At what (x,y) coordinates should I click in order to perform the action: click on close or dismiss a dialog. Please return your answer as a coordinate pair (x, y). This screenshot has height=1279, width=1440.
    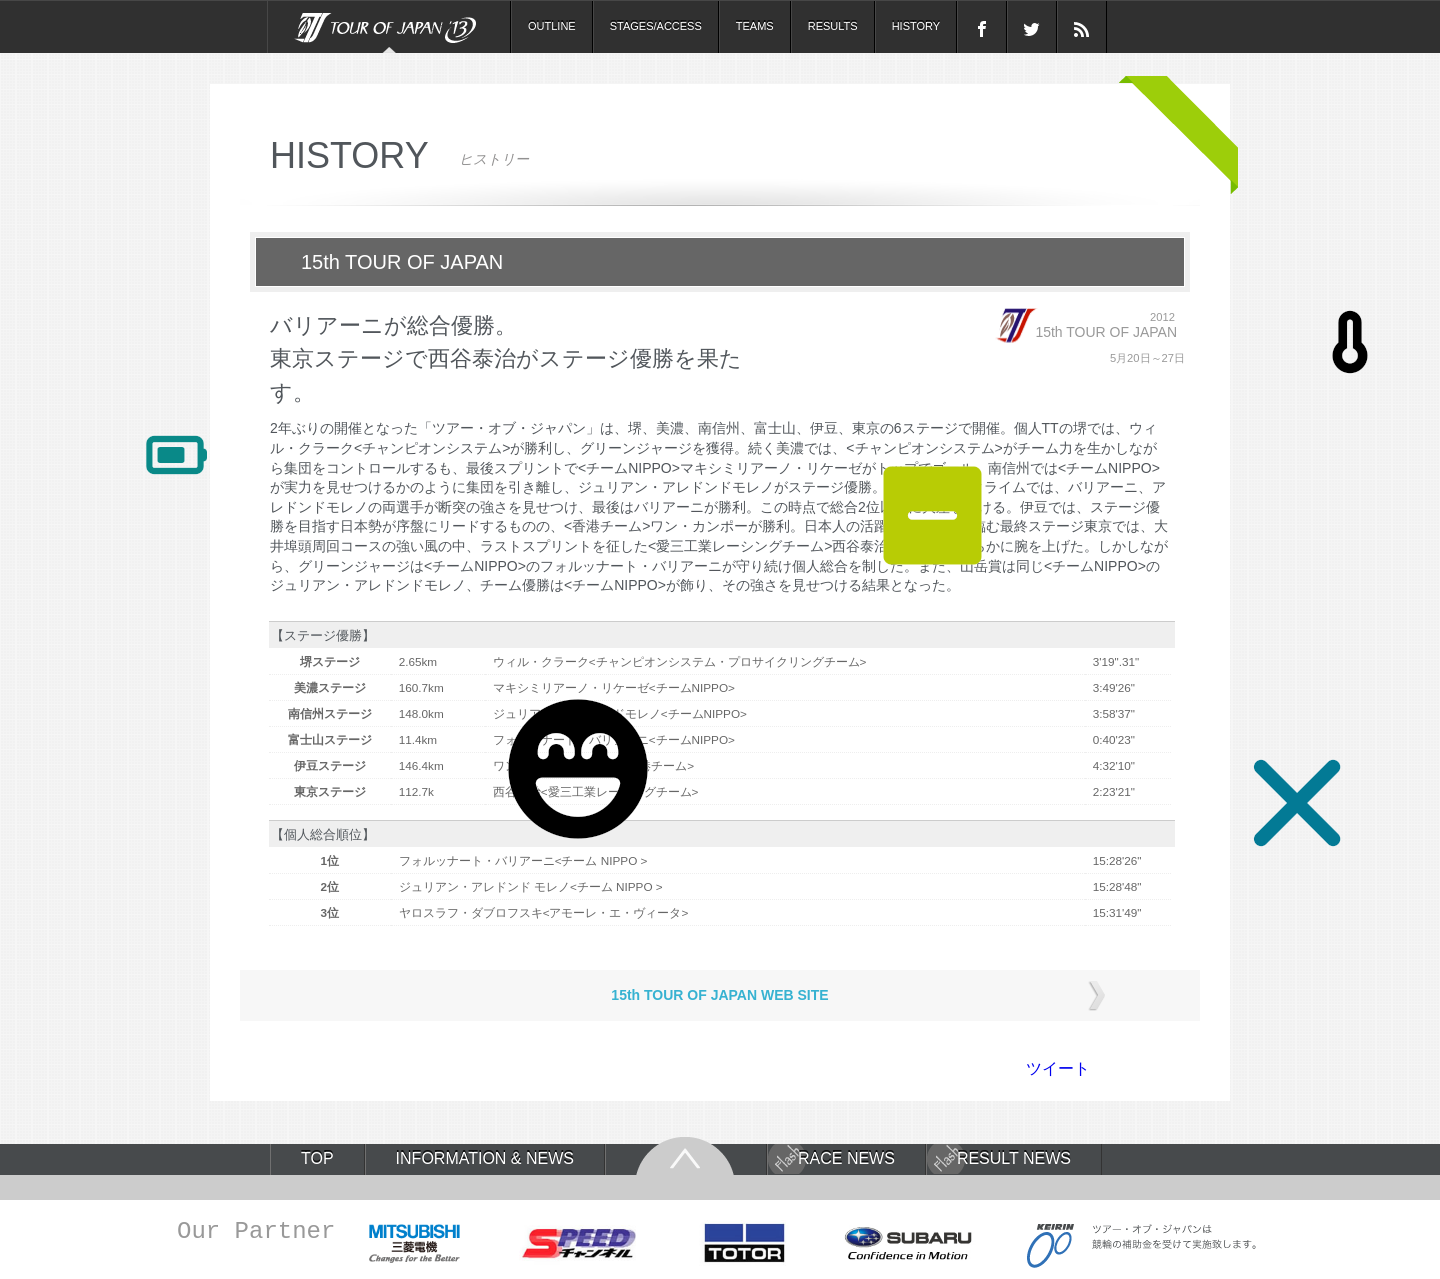
    Looking at the image, I should click on (1297, 803).